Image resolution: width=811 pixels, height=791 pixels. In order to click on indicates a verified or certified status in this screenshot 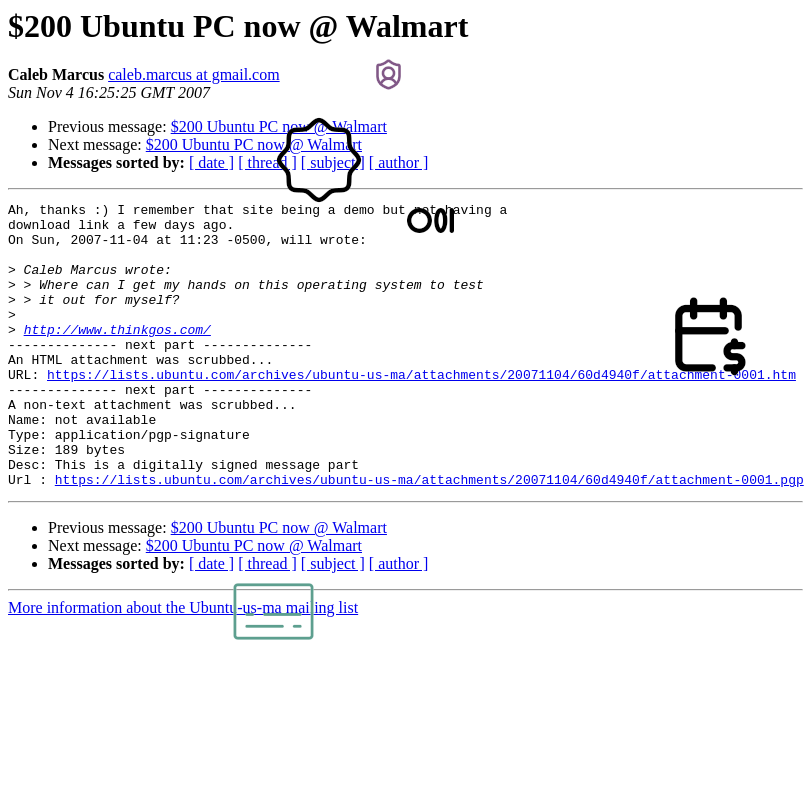, I will do `click(319, 160)`.